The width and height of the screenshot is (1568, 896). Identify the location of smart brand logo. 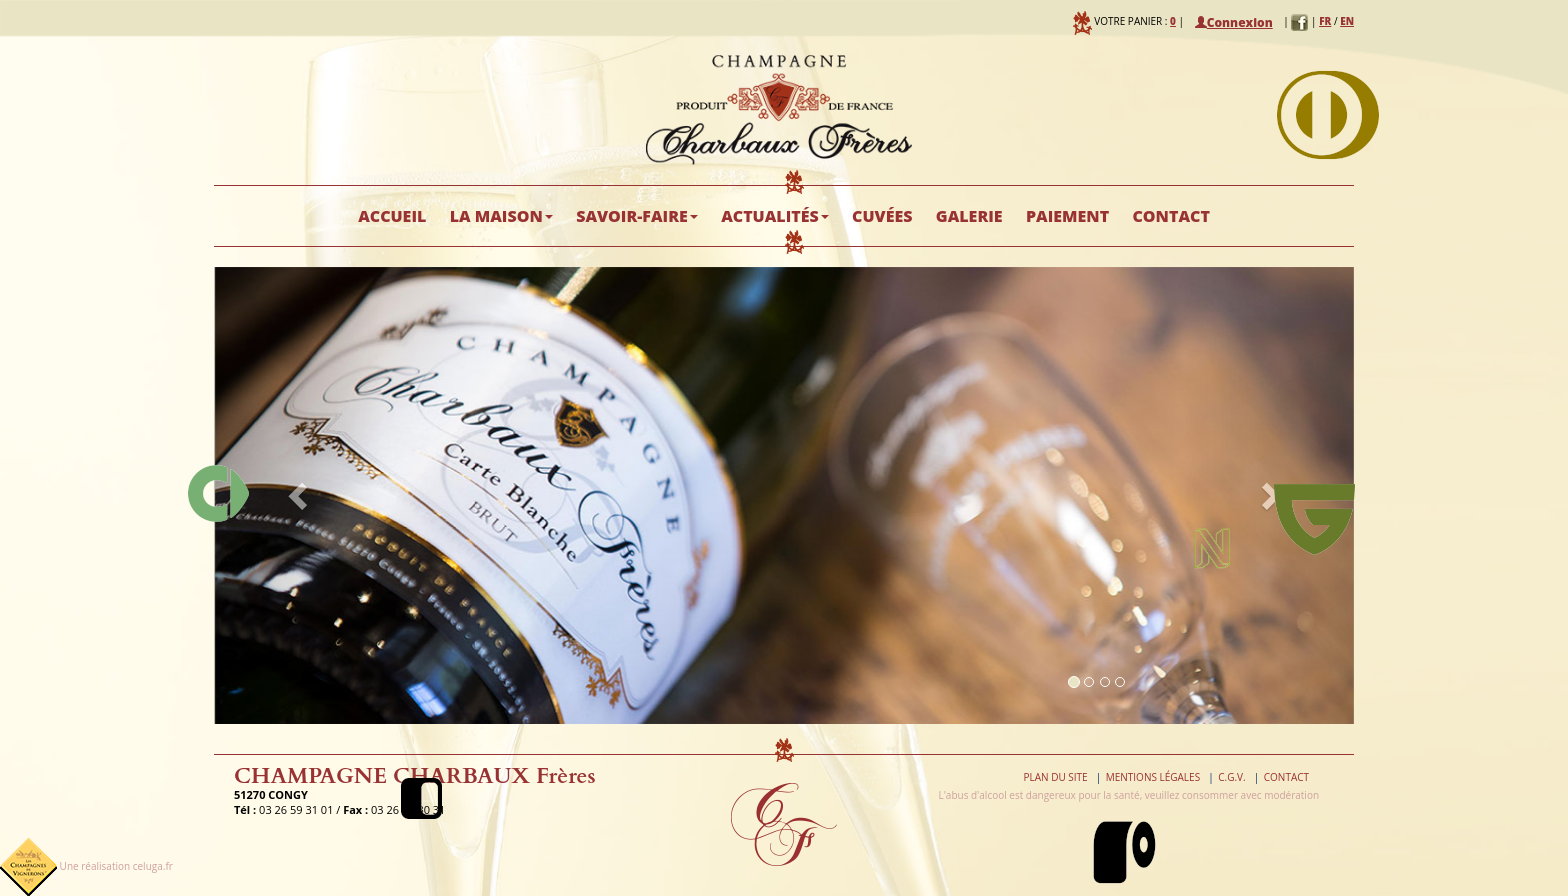
(218, 493).